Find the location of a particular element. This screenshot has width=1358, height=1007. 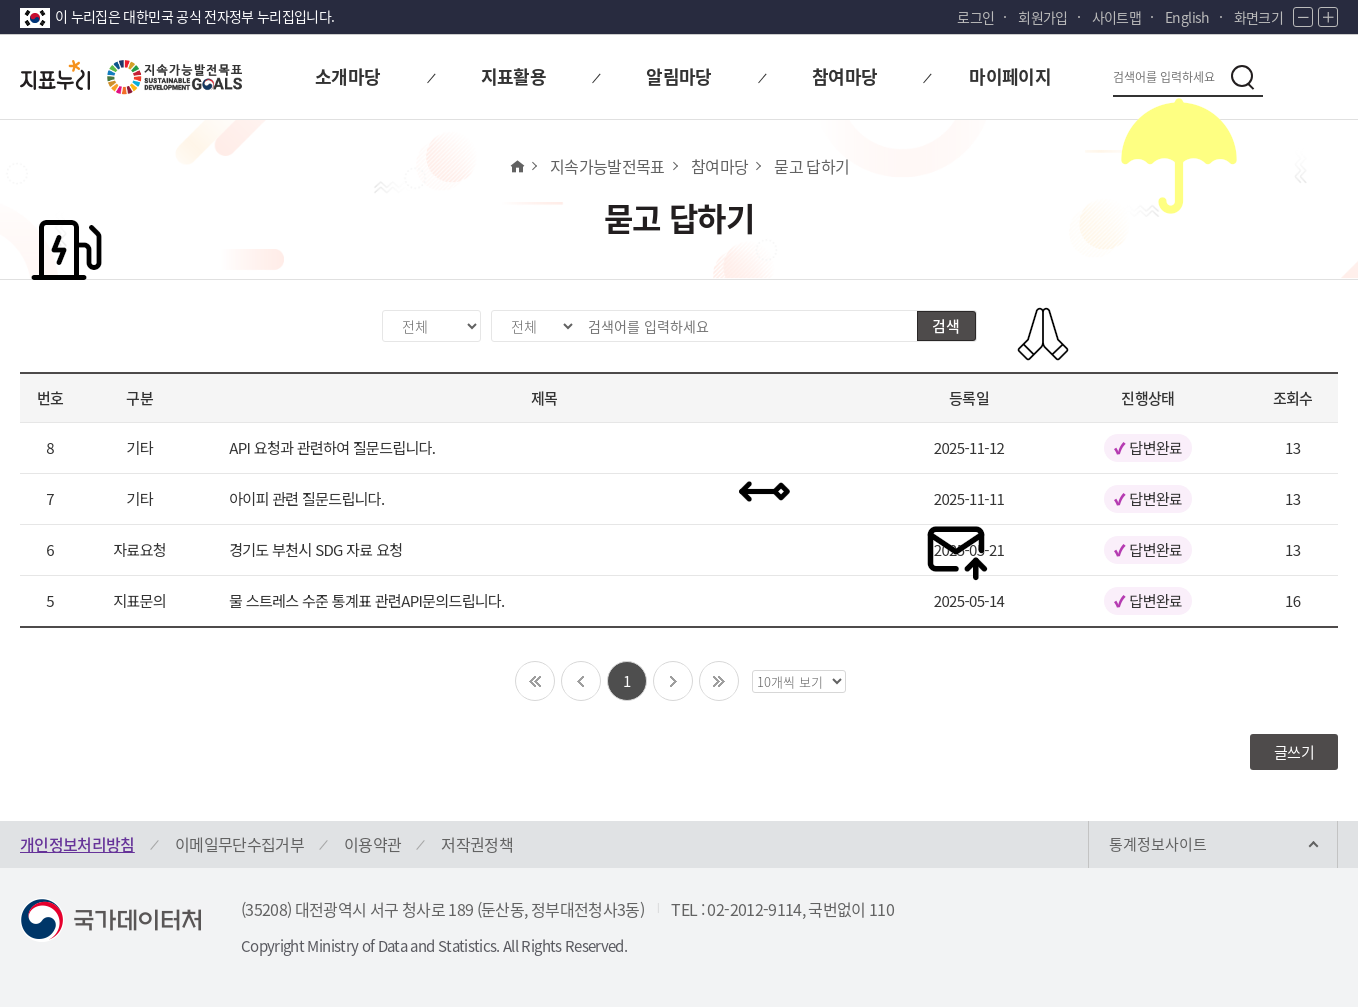

express gratitude or thanks is located at coordinates (1043, 335).